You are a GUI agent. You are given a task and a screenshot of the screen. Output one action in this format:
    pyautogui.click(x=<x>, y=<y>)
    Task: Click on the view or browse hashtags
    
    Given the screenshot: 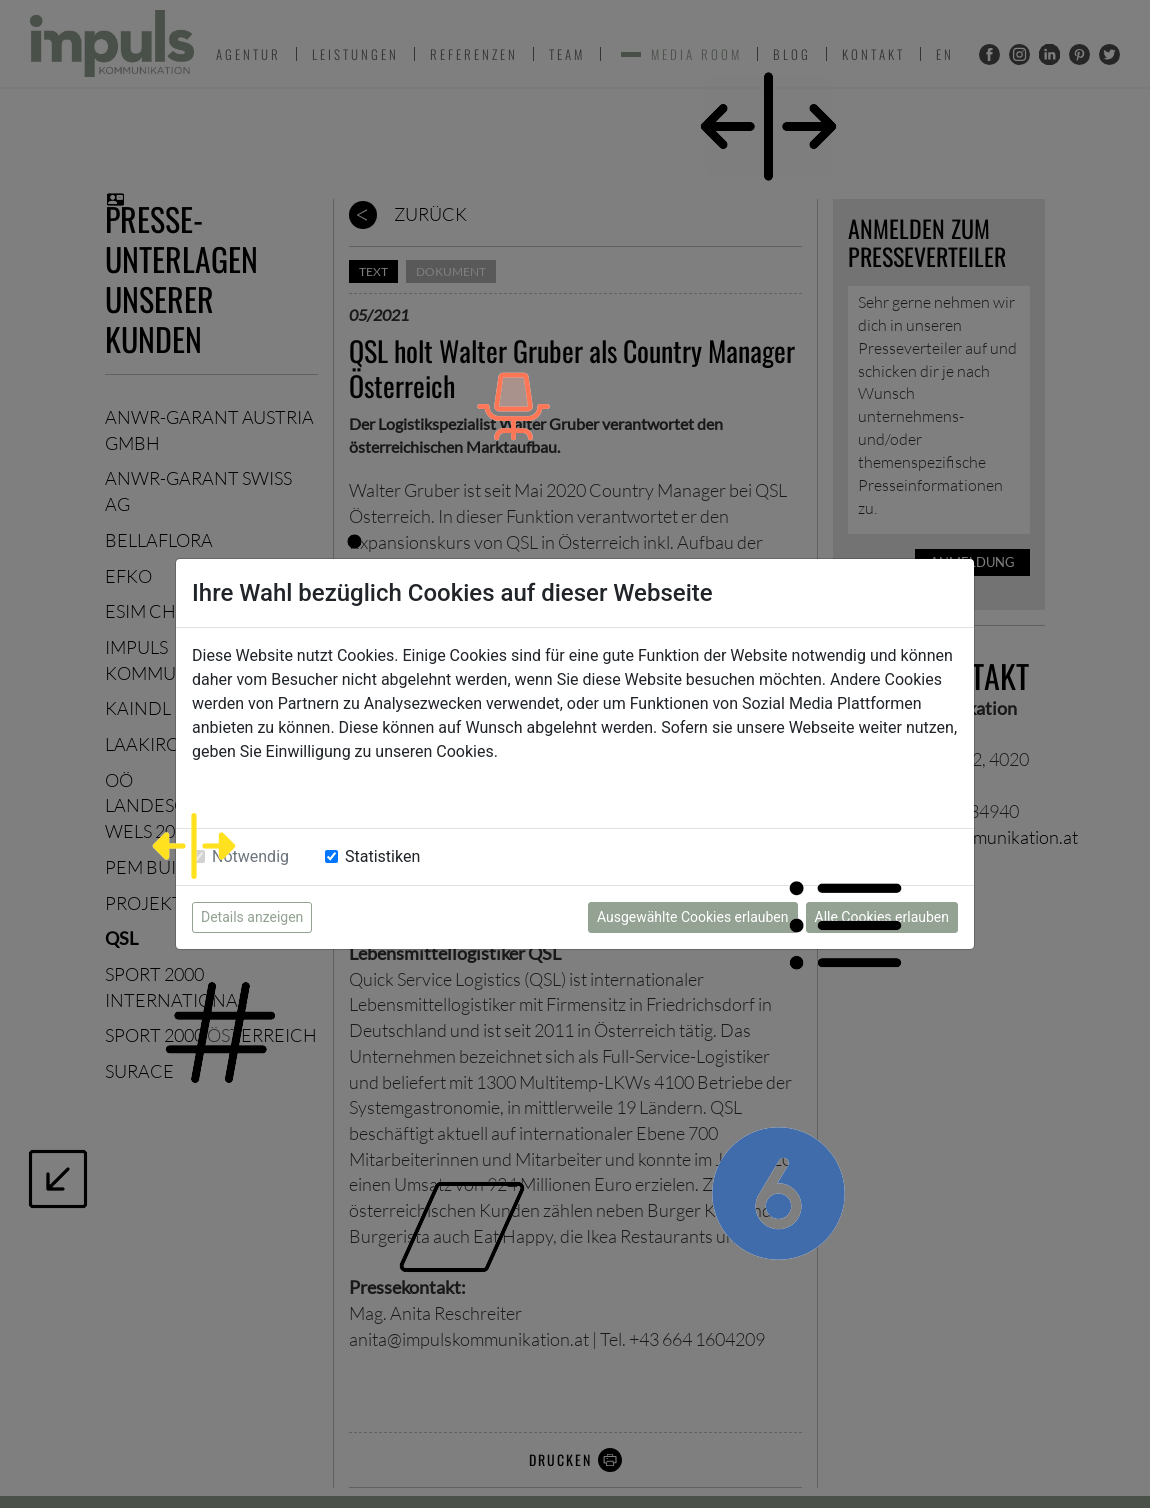 What is the action you would take?
    pyautogui.click(x=220, y=1032)
    